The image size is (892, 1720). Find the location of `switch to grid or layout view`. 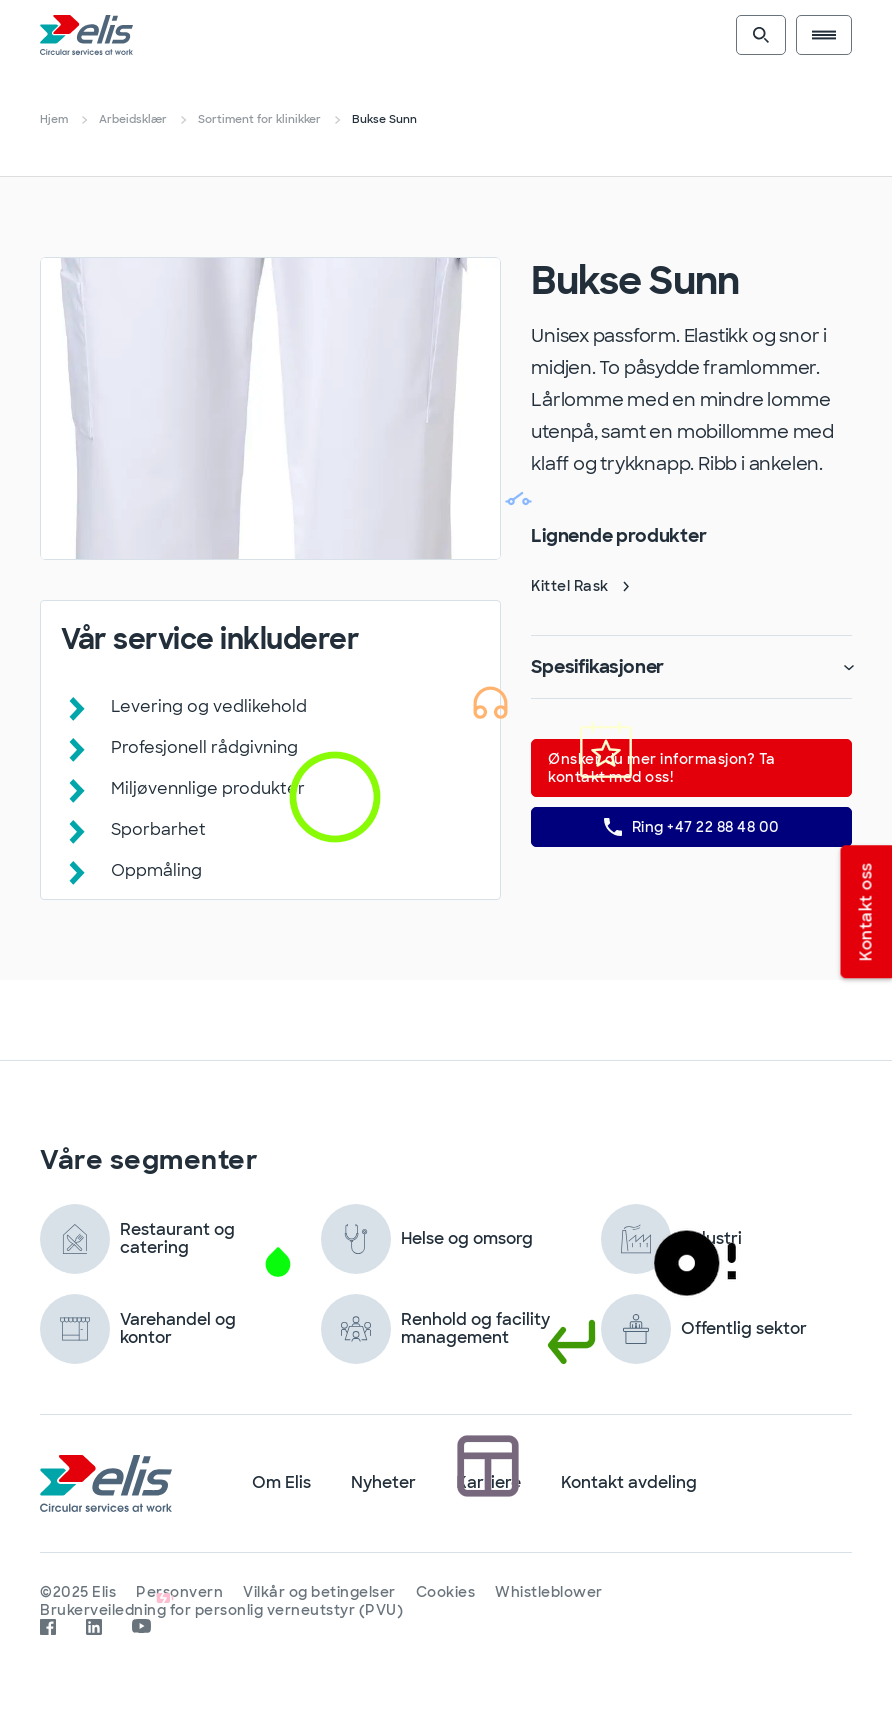

switch to grid or layout view is located at coordinates (488, 1466).